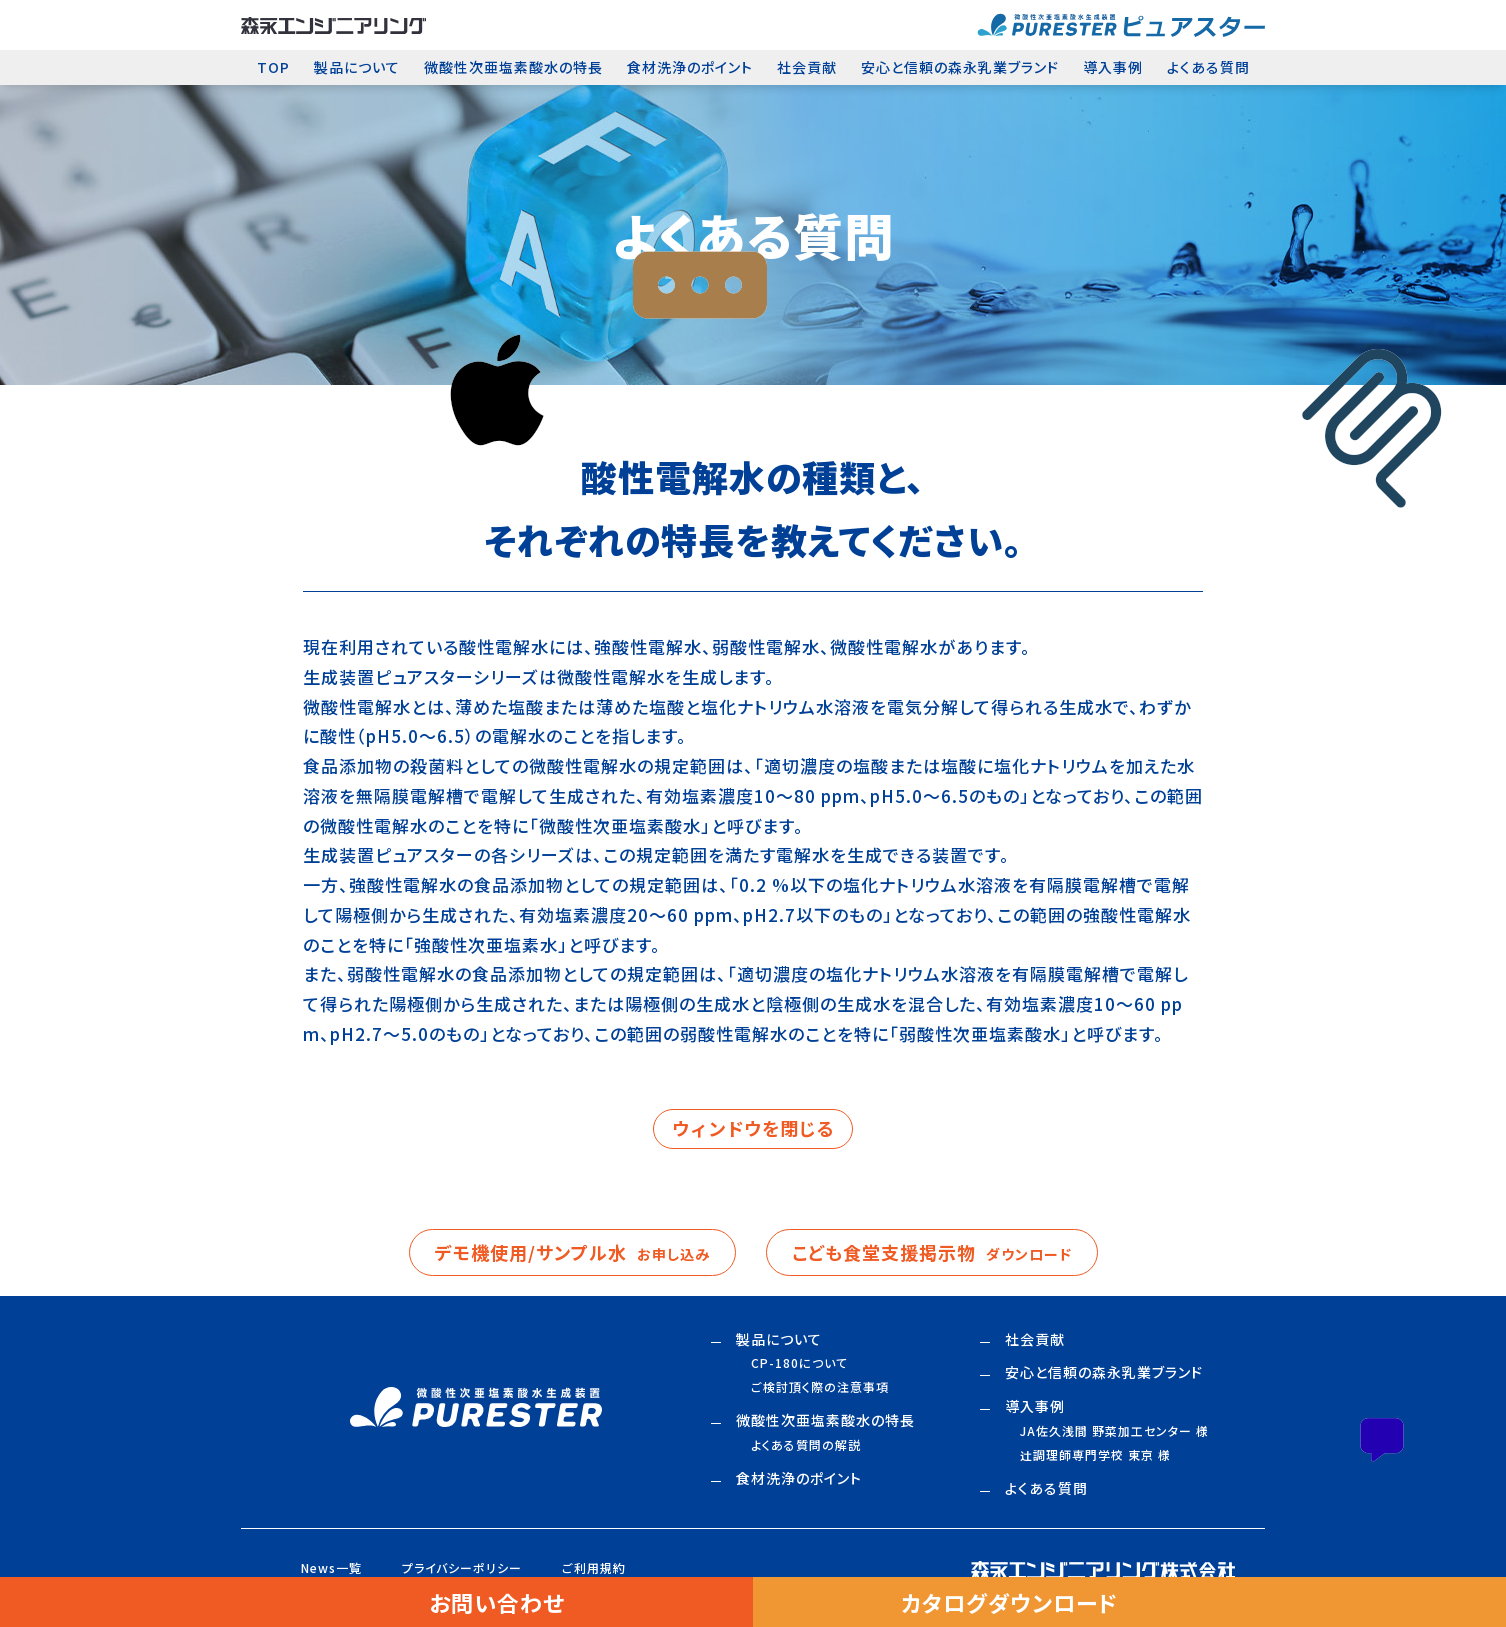  What do you see at coordinates (497, 390) in the screenshot?
I see `Apple company logo` at bounding box center [497, 390].